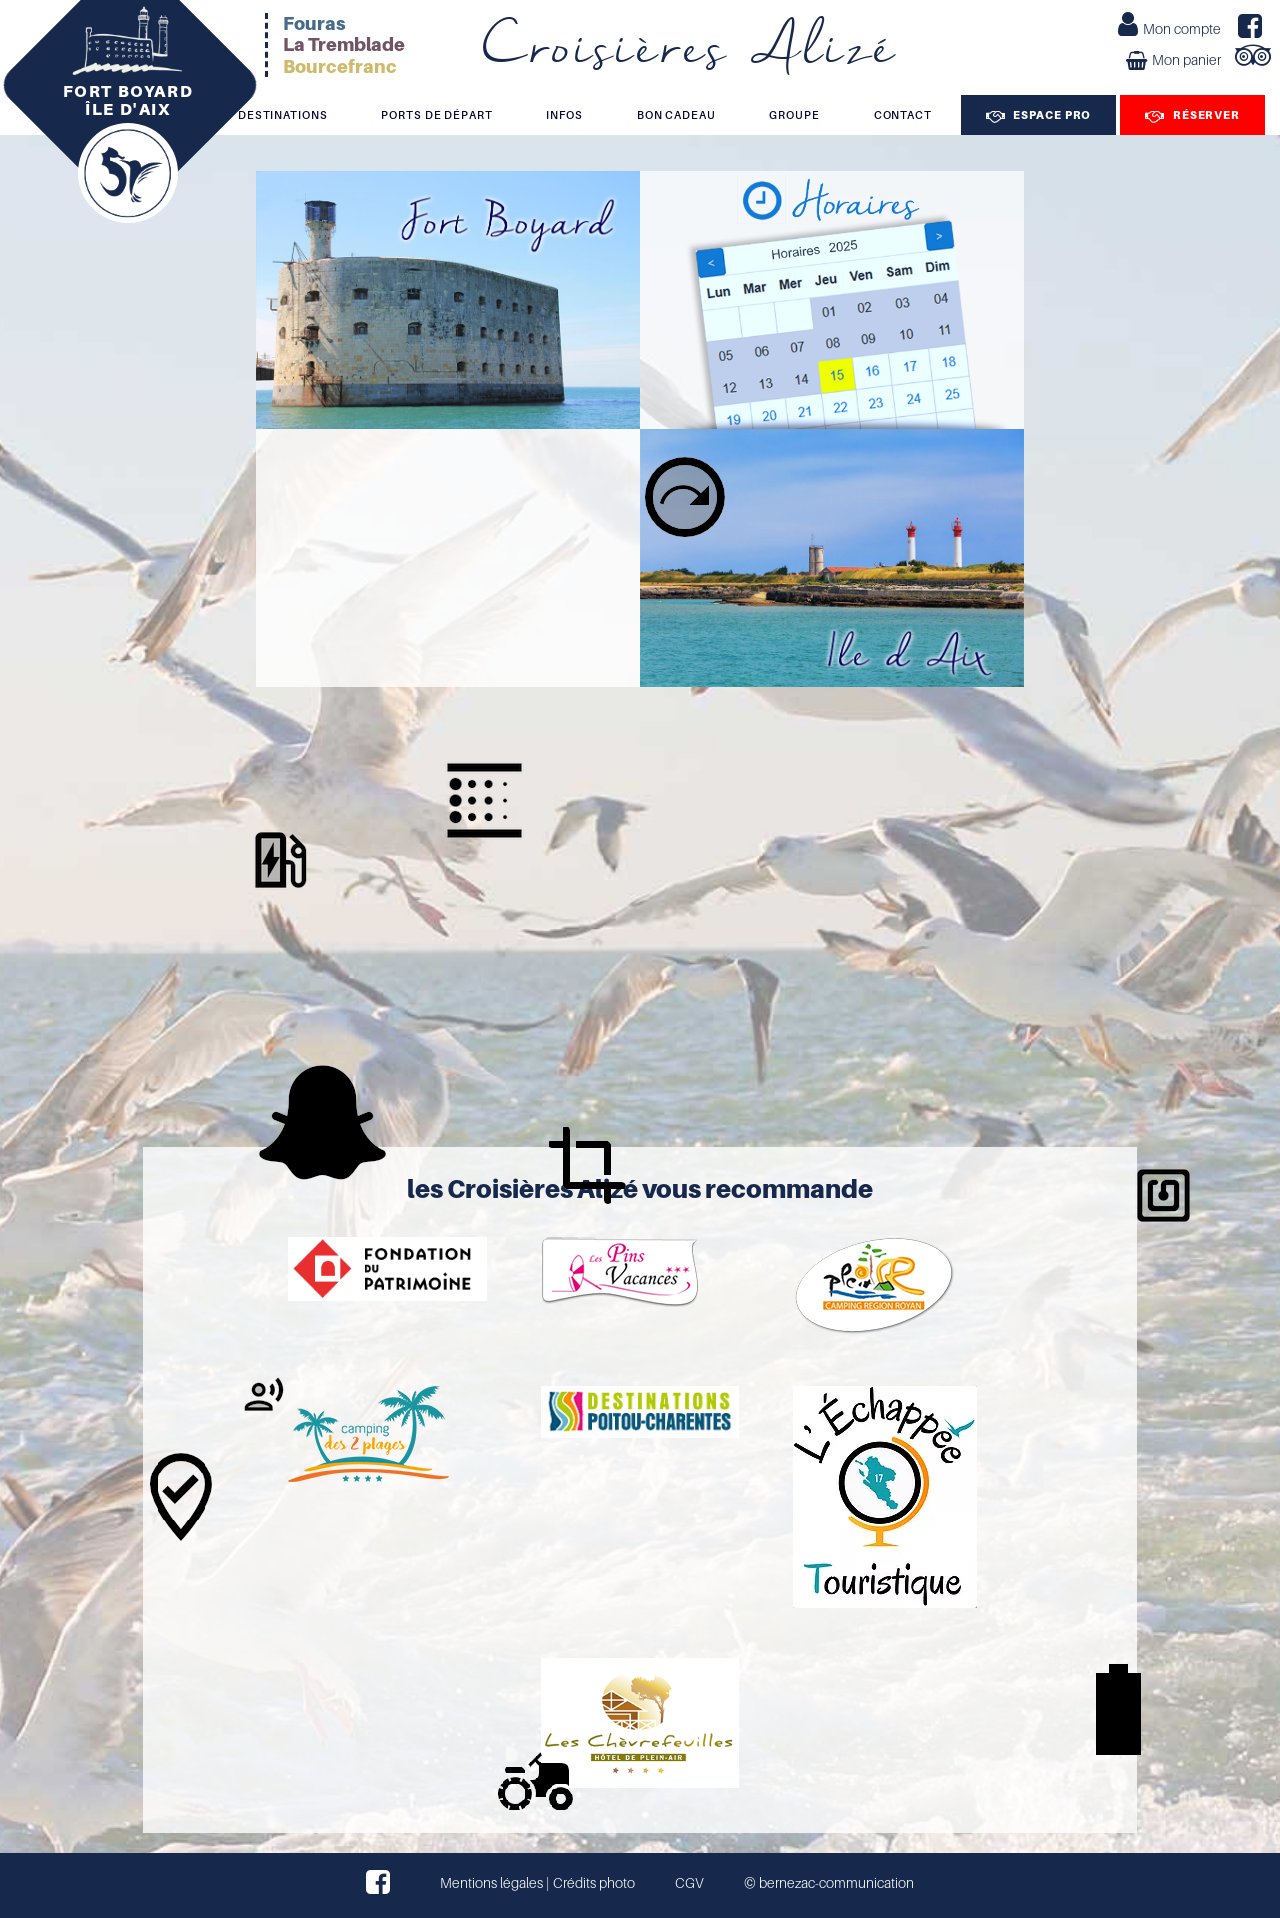 This screenshot has width=1280, height=1918. What do you see at coordinates (587, 1165) in the screenshot?
I see `crop an image` at bounding box center [587, 1165].